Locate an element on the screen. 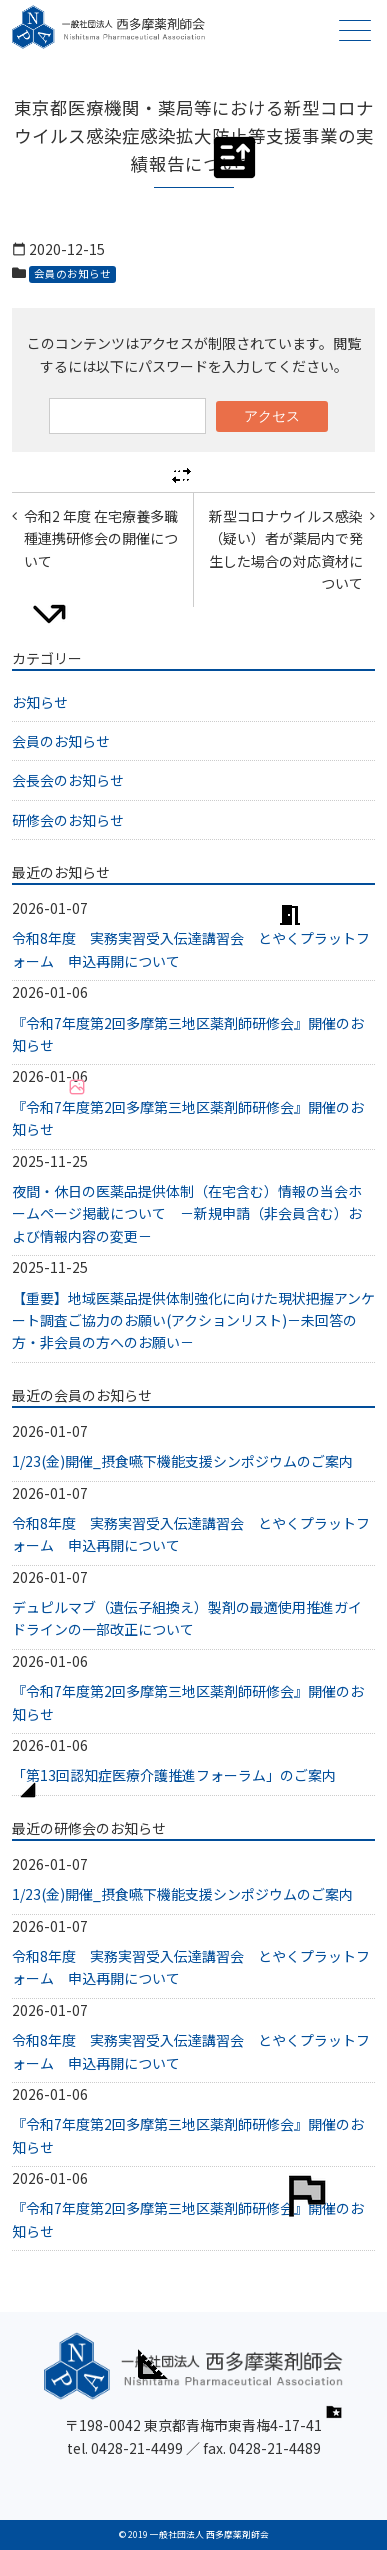  measure dimensions or square footage is located at coordinates (153, 2364).